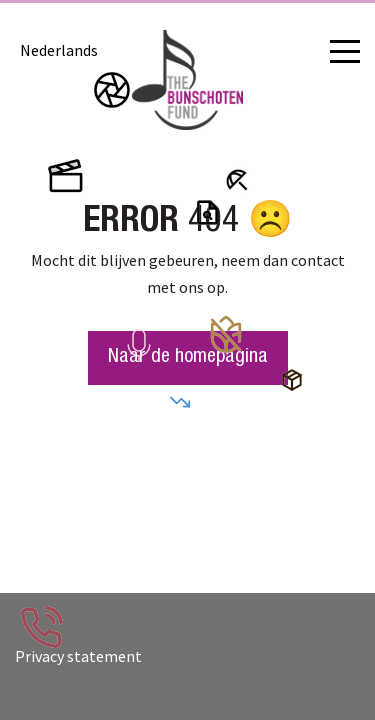  I want to click on indicates gluten-free or grain-free option, so click(226, 335).